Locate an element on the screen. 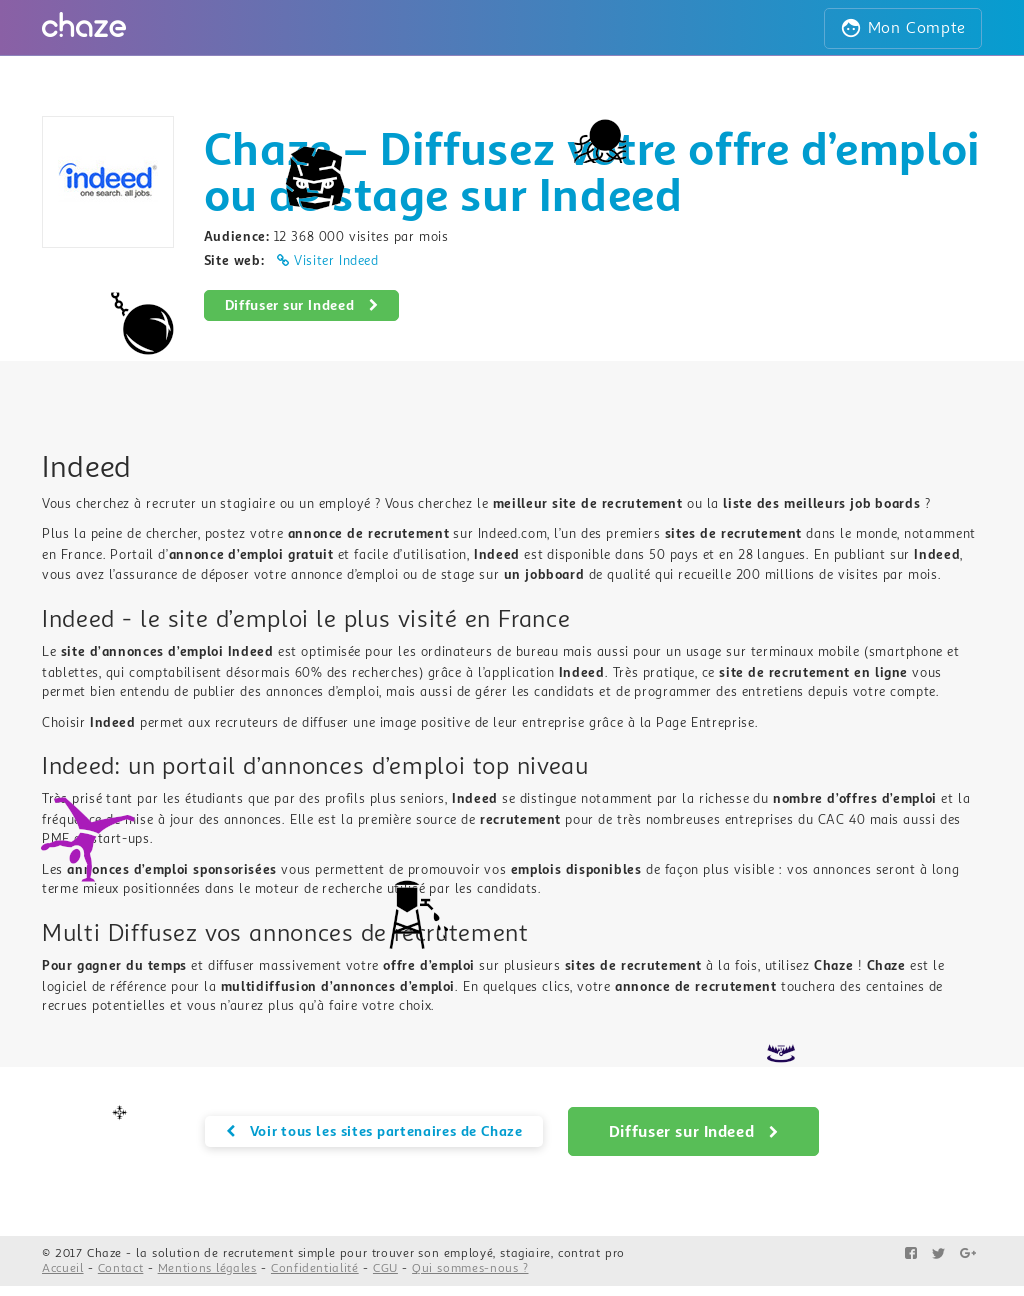 The image size is (1024, 1296). select golem character or unit is located at coordinates (315, 178).